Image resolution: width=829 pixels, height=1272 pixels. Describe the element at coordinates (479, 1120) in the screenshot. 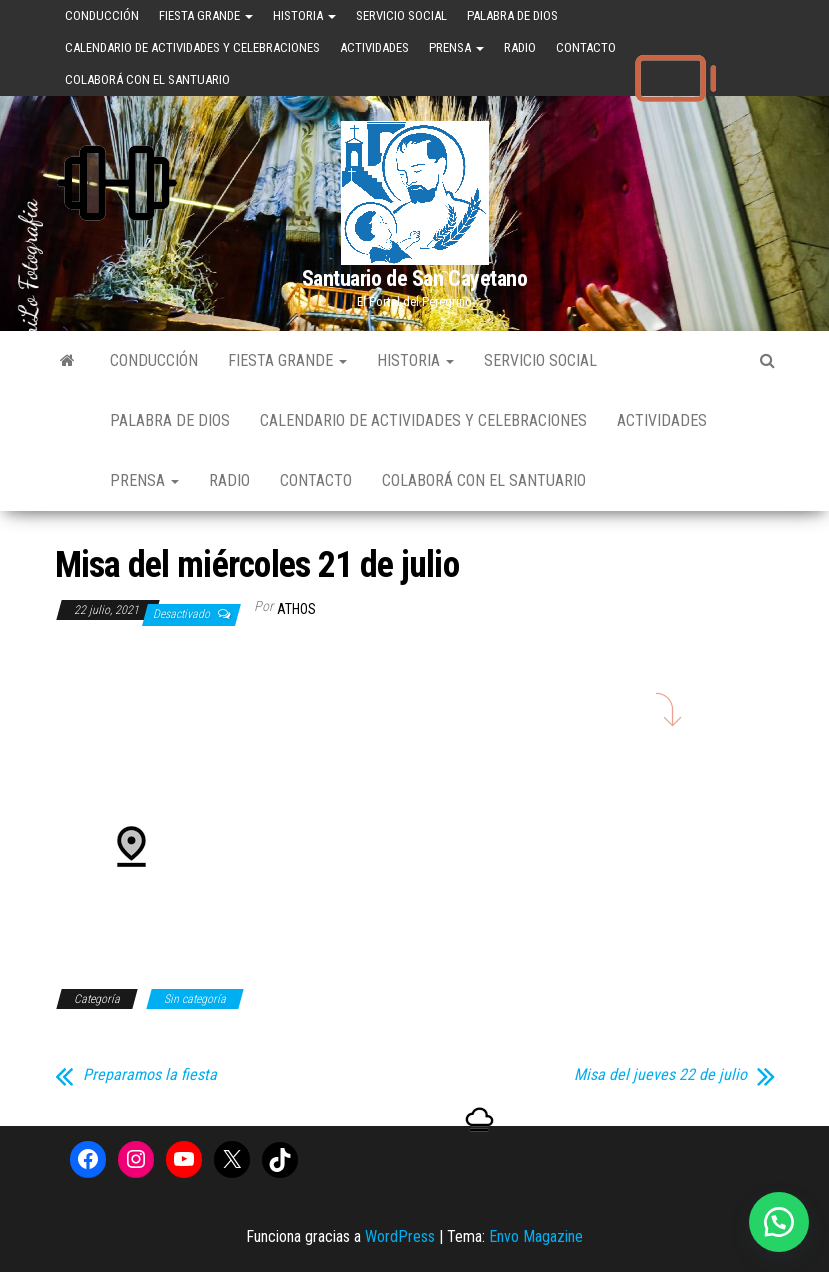

I see `indicates foggy weather conditions` at that location.